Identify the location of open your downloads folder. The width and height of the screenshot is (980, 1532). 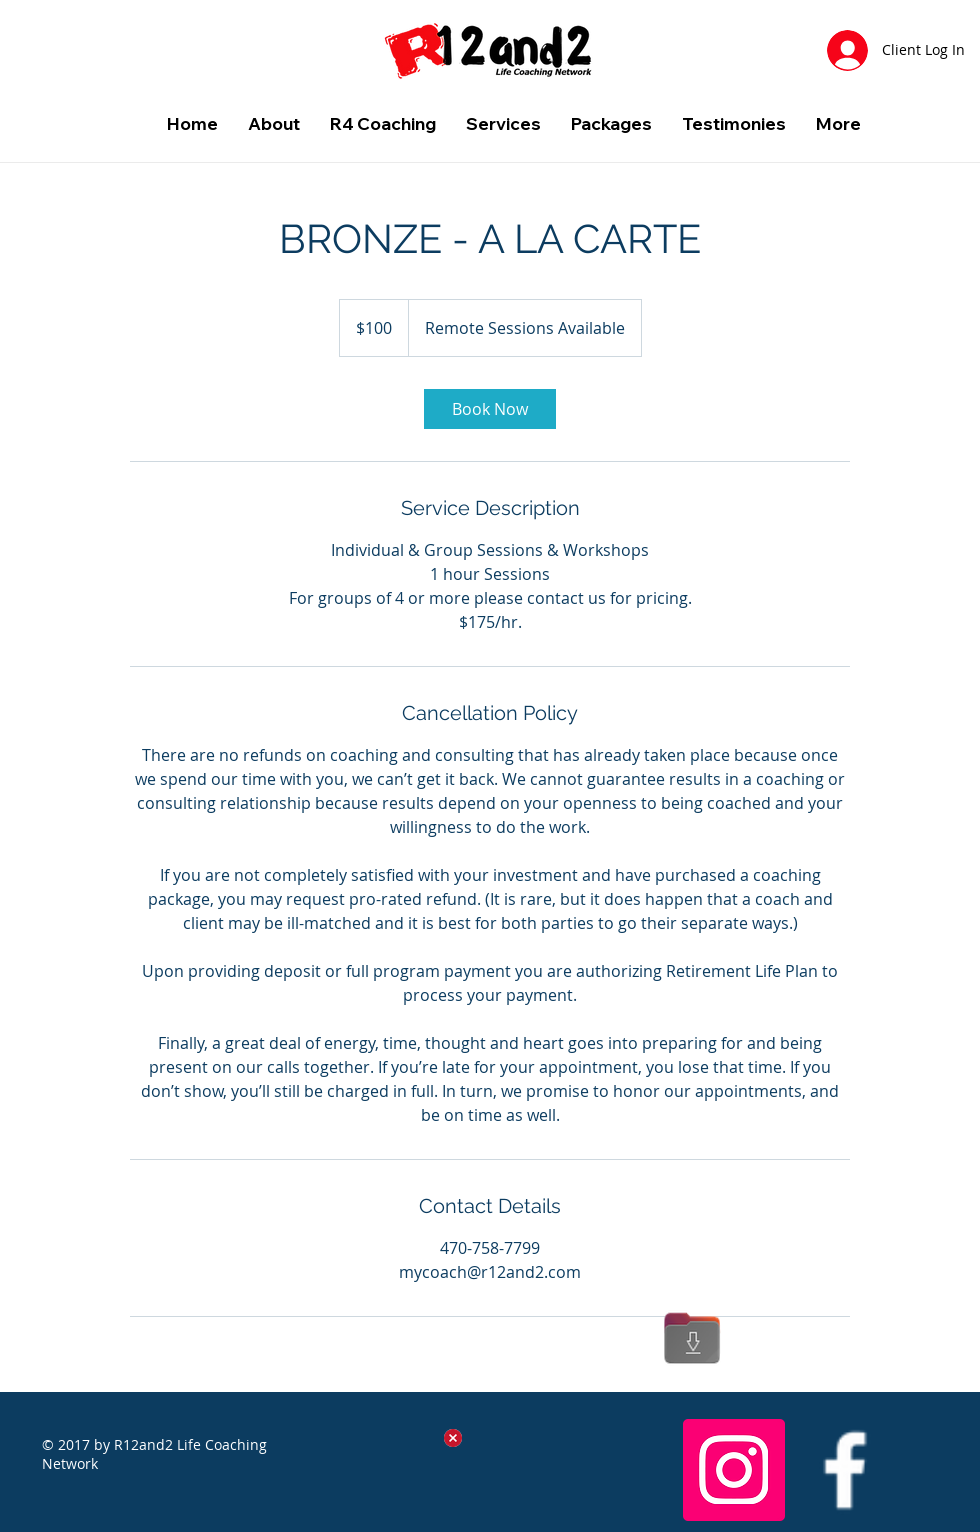
(692, 1338).